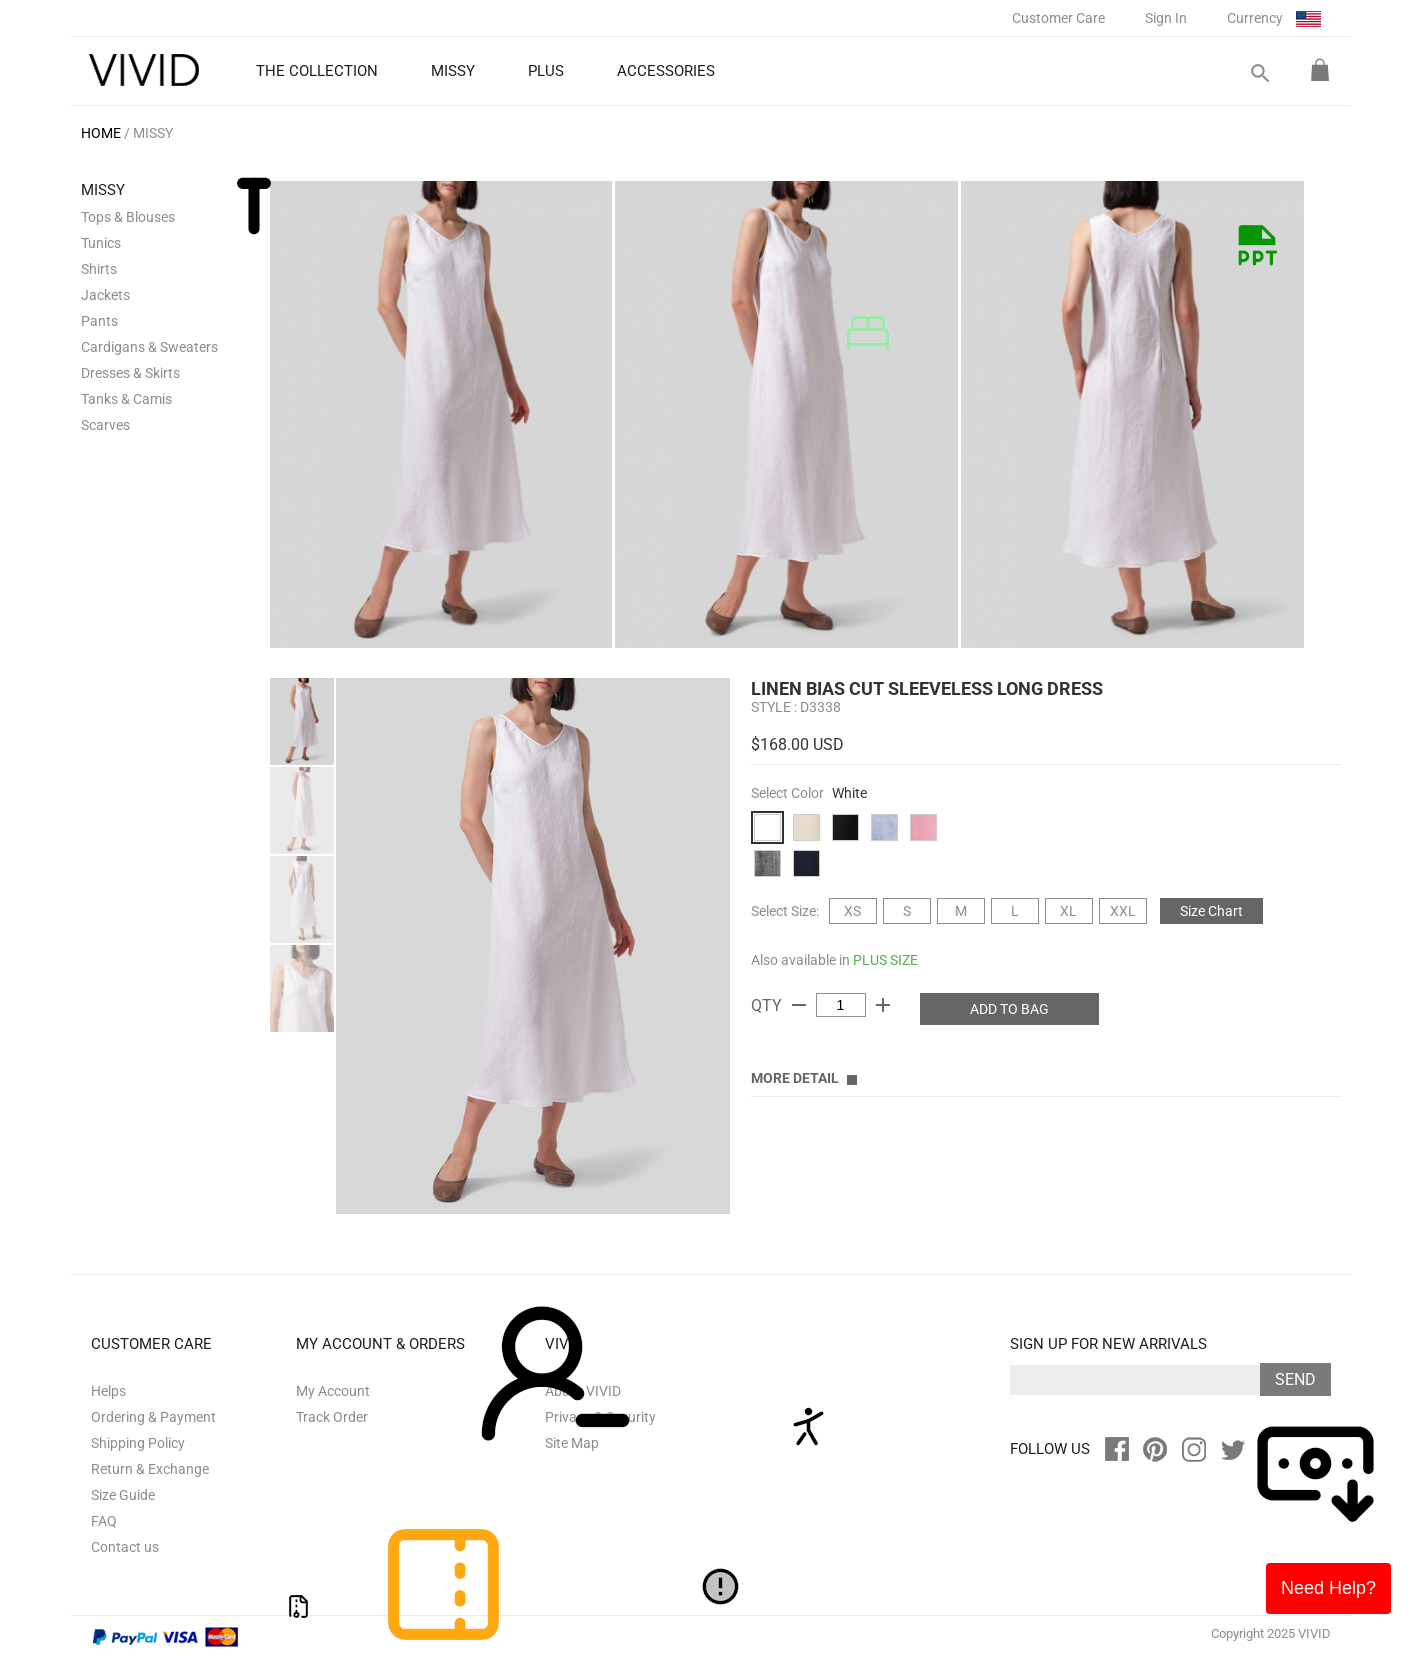 This screenshot has height=1659, width=1421. What do you see at coordinates (254, 206) in the screenshot?
I see `text formatting option for title case` at bounding box center [254, 206].